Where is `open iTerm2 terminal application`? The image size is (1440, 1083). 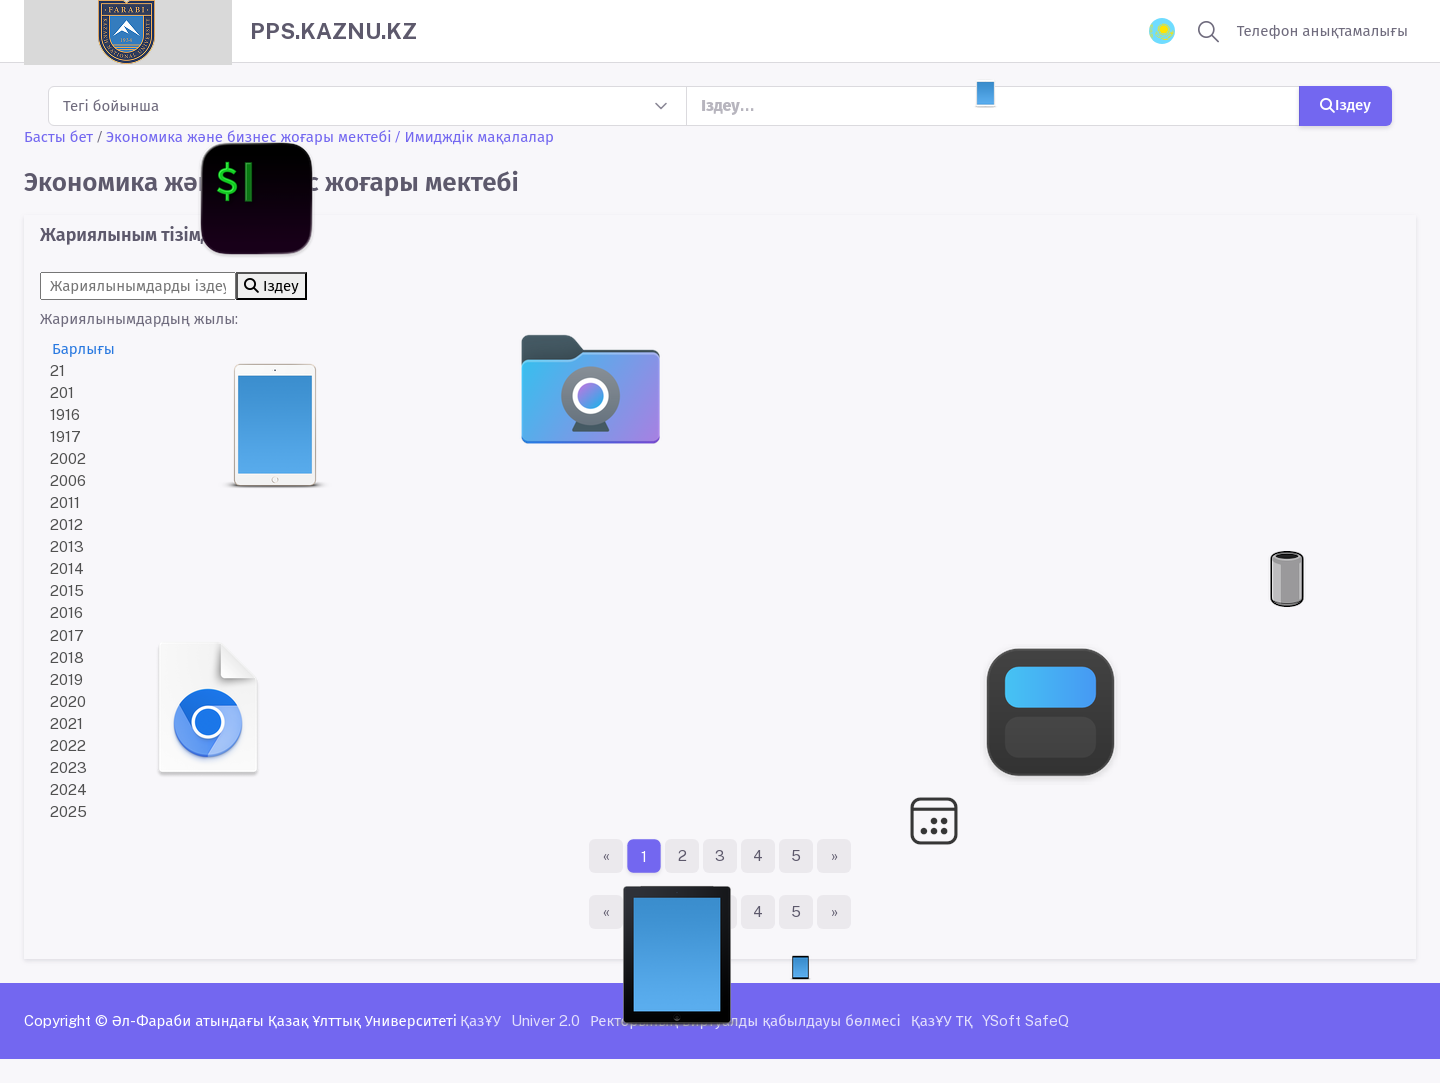 open iTerm2 terminal application is located at coordinates (256, 198).